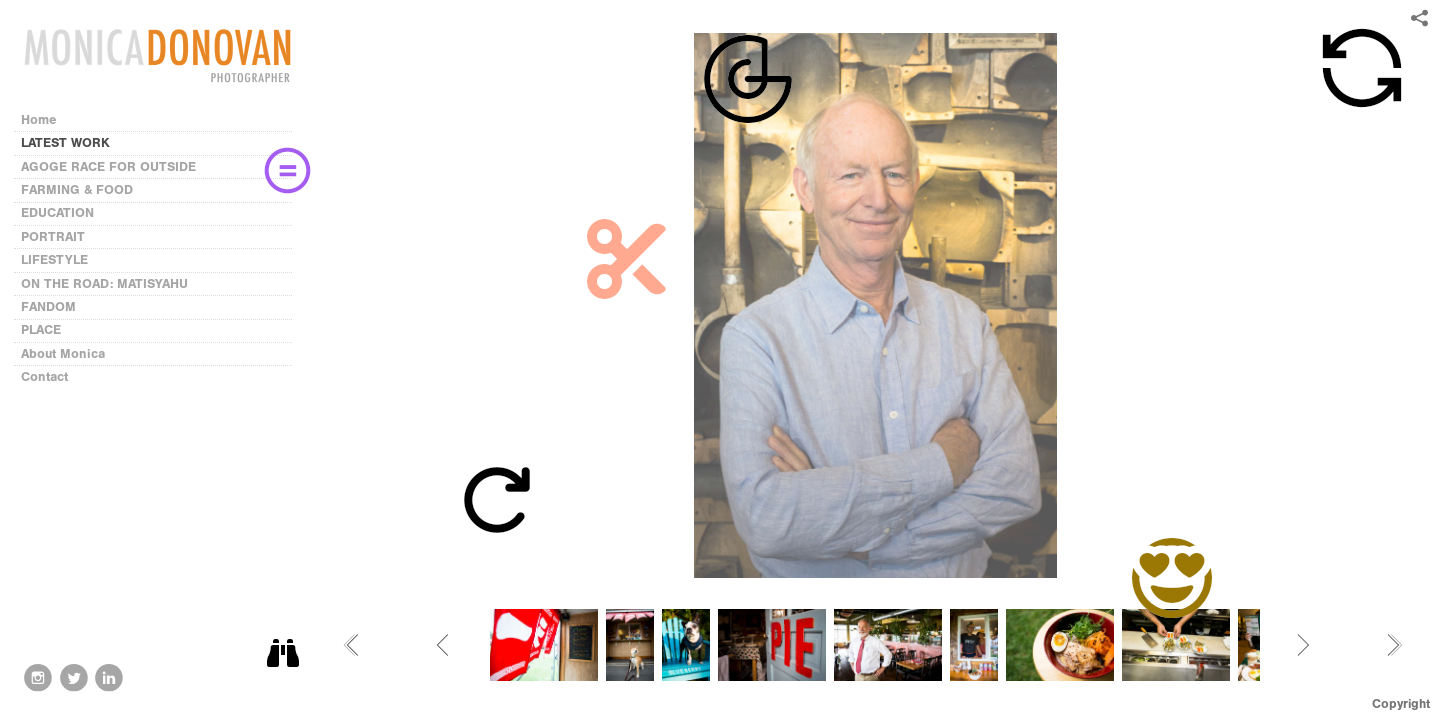 This screenshot has width=1440, height=720. Describe the element at coordinates (627, 259) in the screenshot. I see `cut selected text or content` at that location.